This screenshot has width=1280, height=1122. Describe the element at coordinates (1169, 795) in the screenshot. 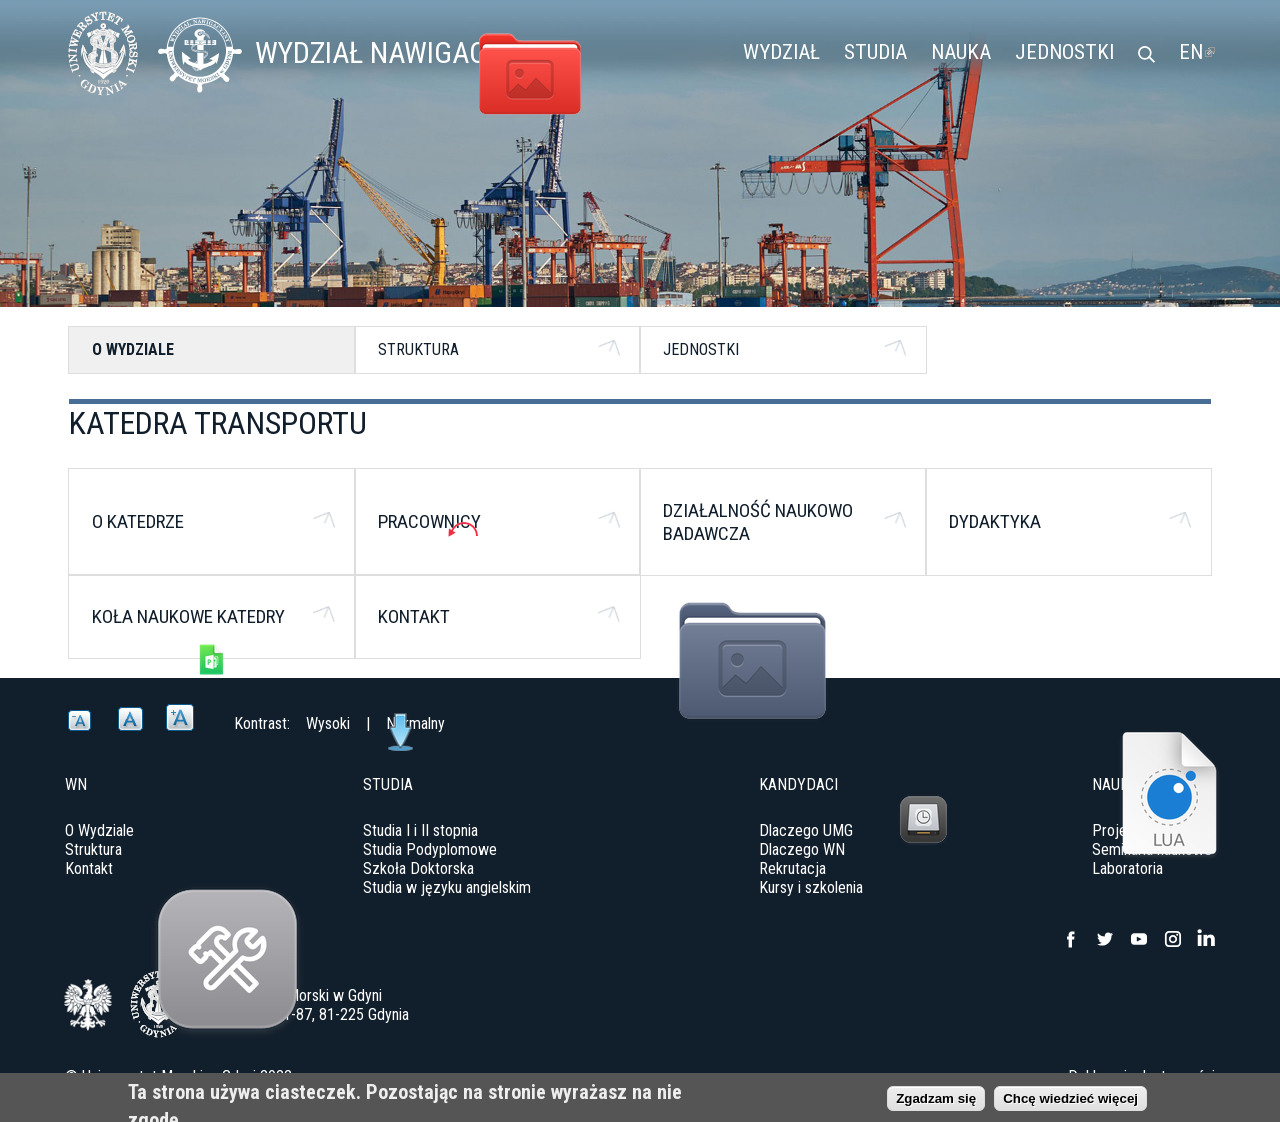

I see `a lua script or source code file` at that location.